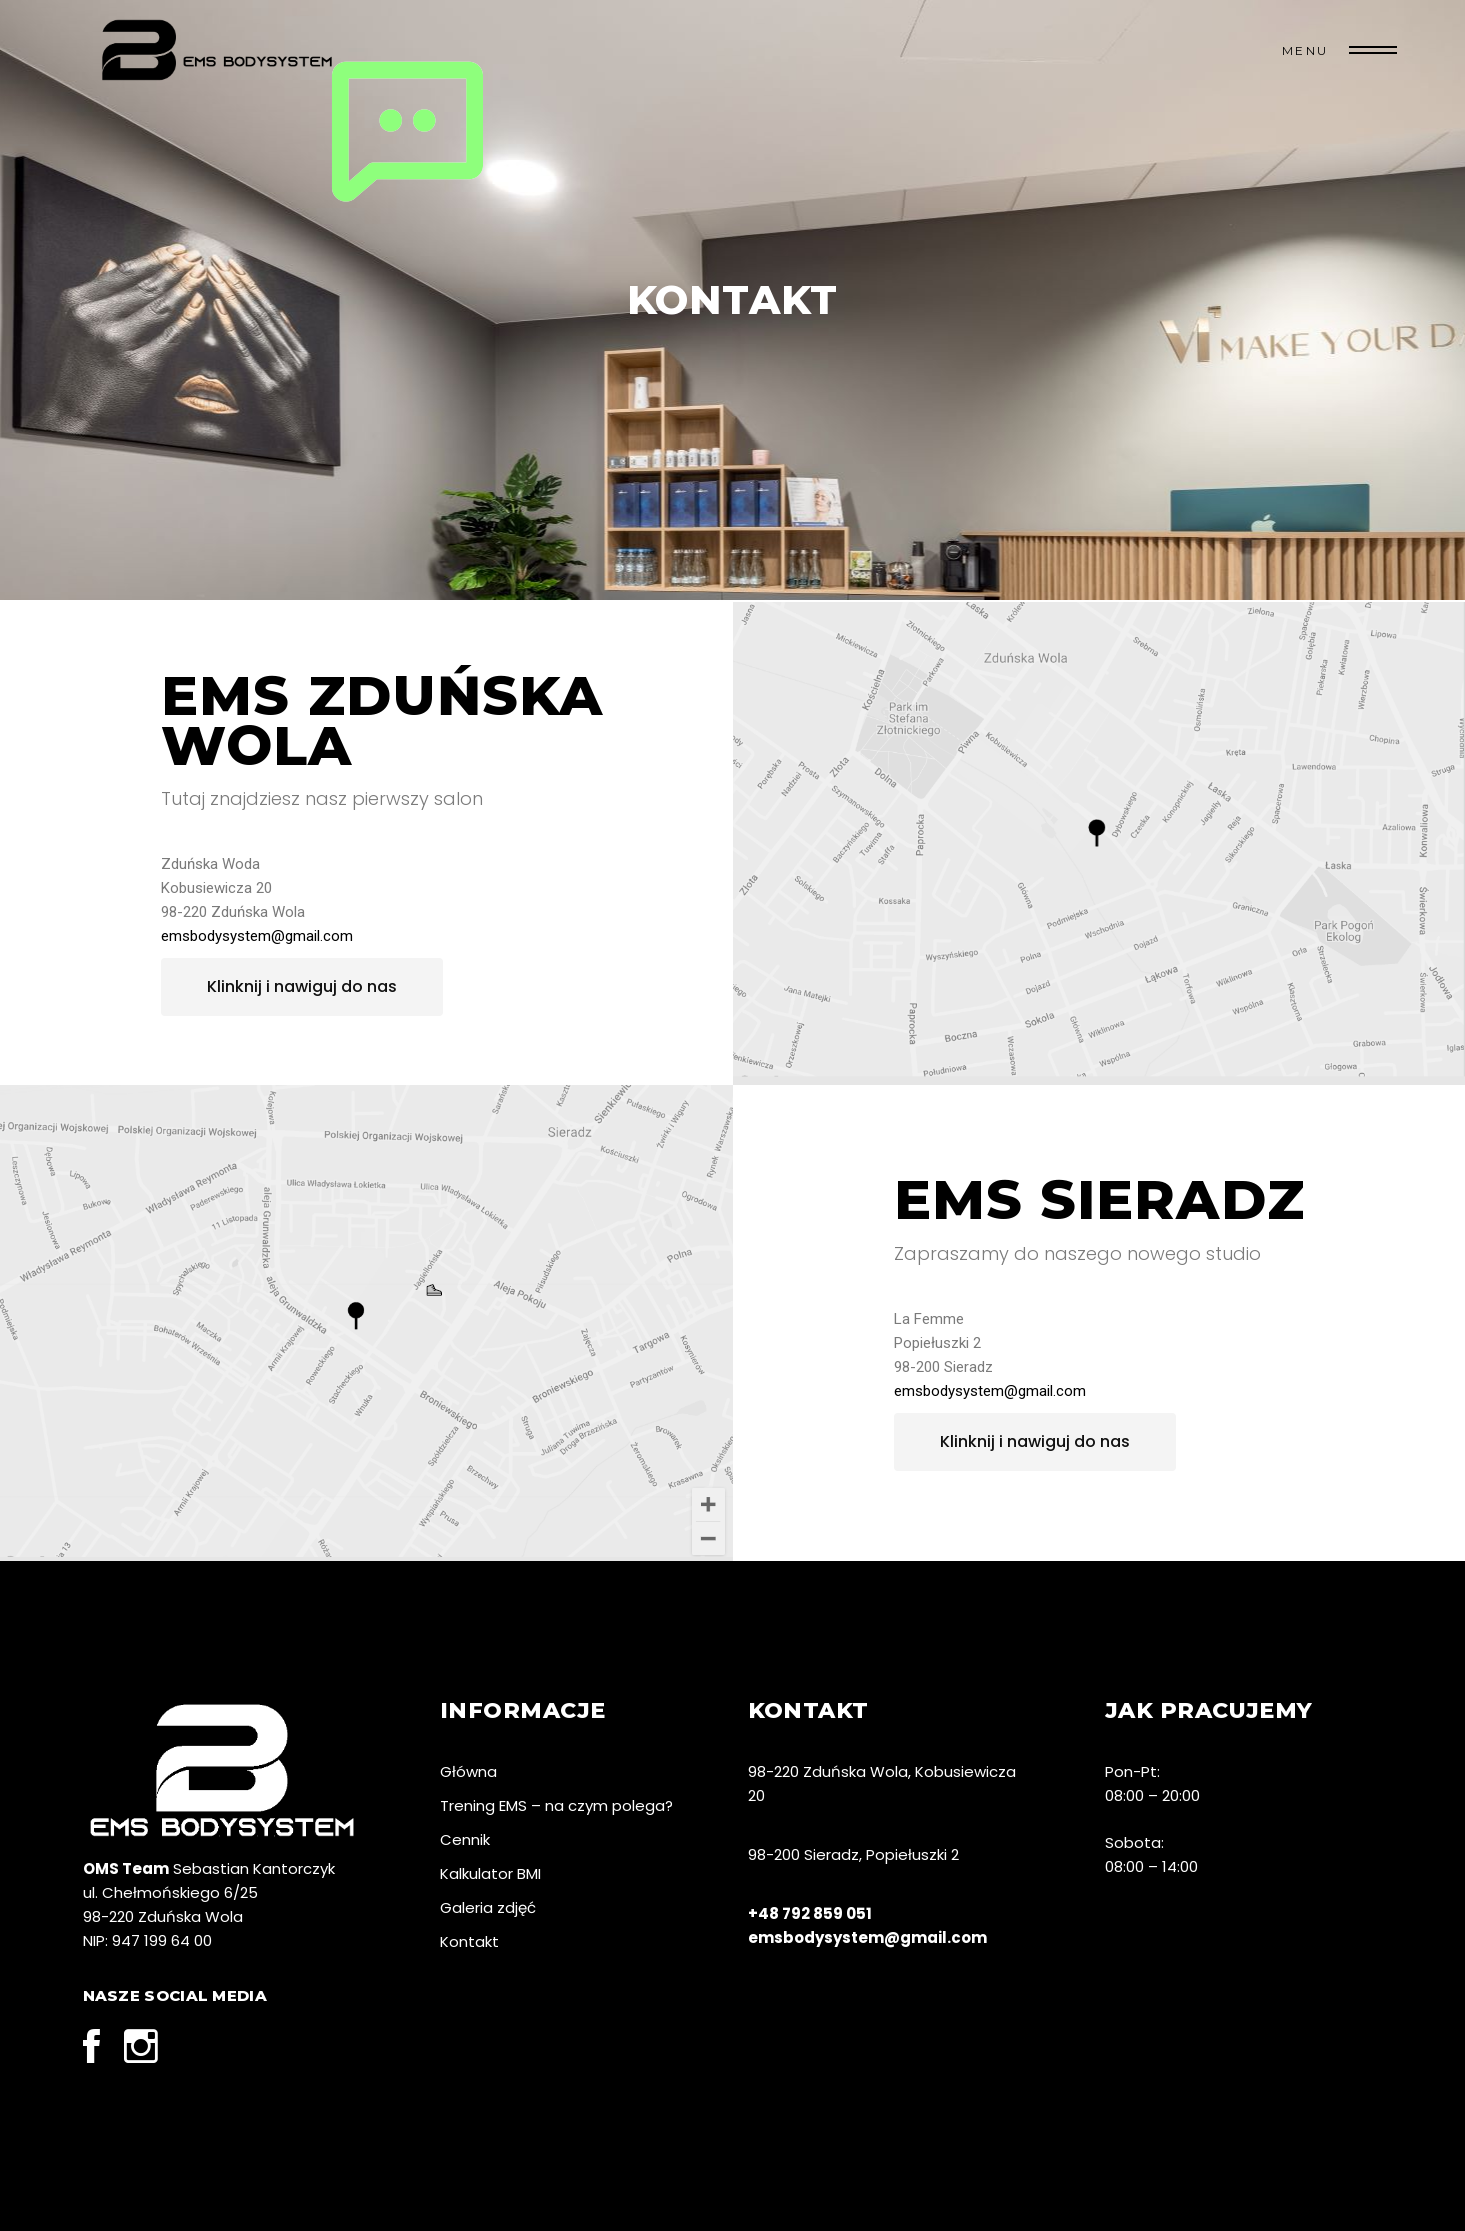 Image resolution: width=1465 pixels, height=2231 pixels. What do you see at coordinates (407, 120) in the screenshot?
I see `open chat or messaging` at bounding box center [407, 120].